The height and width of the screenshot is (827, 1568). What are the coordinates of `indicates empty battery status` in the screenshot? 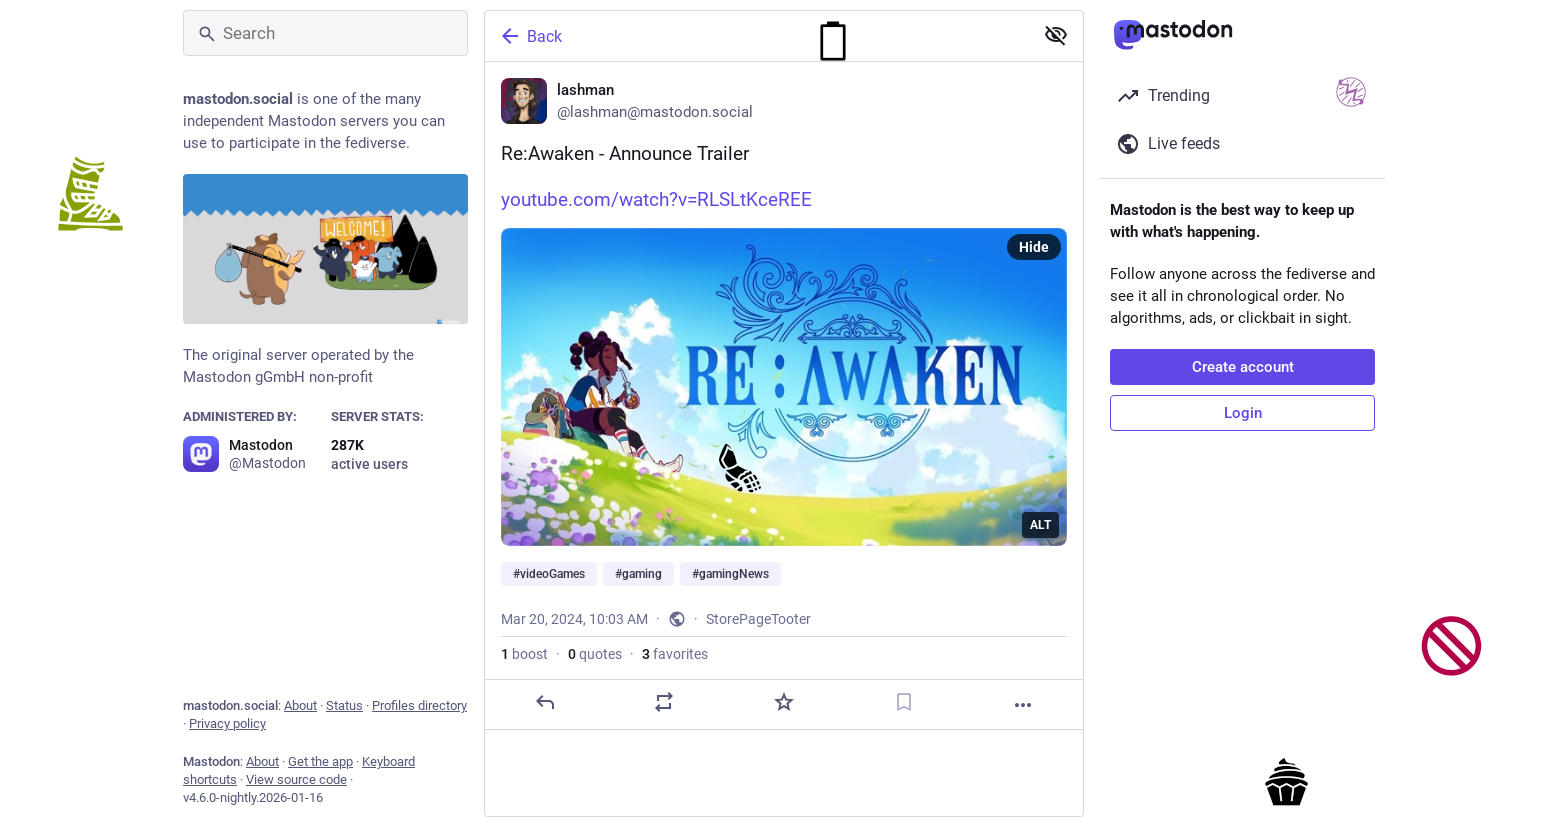 It's located at (833, 41).